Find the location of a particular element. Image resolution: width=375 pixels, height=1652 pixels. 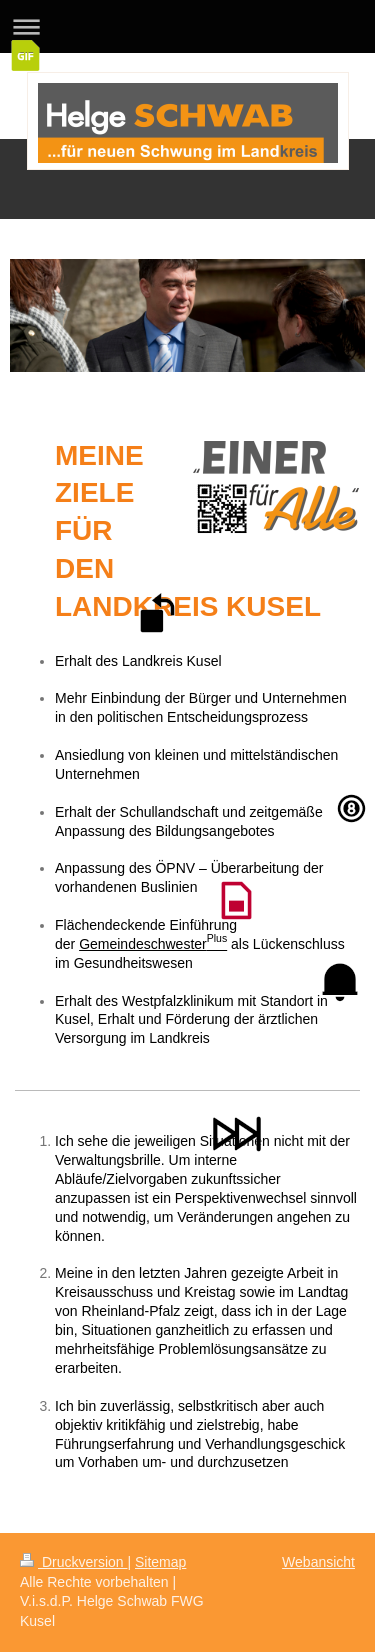

manage sim card settings is located at coordinates (236, 900).